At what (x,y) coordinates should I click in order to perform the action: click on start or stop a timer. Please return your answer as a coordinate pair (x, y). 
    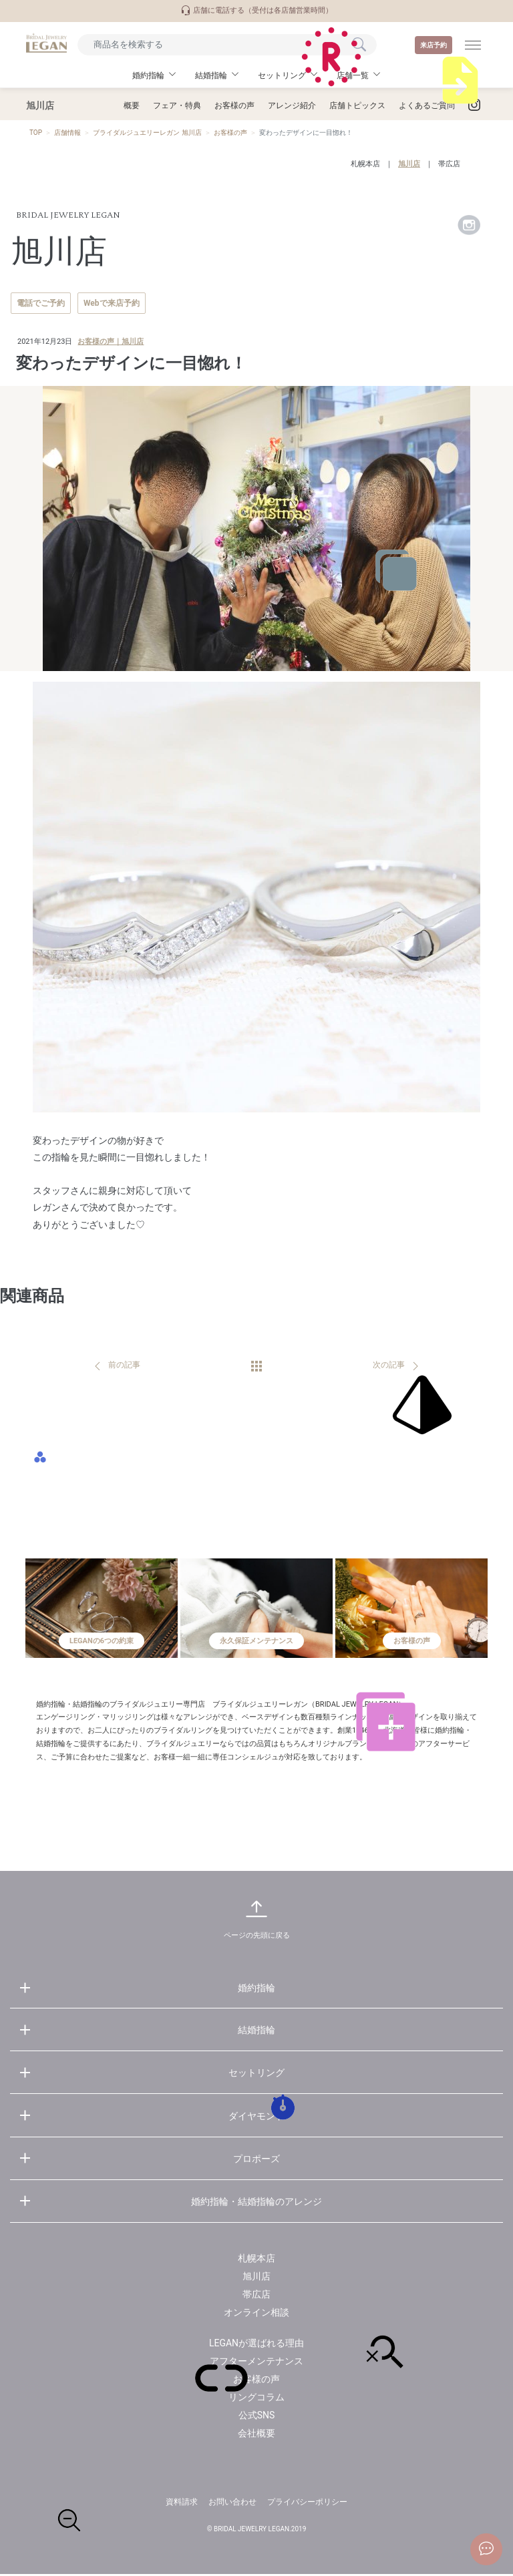
    Looking at the image, I should click on (283, 2107).